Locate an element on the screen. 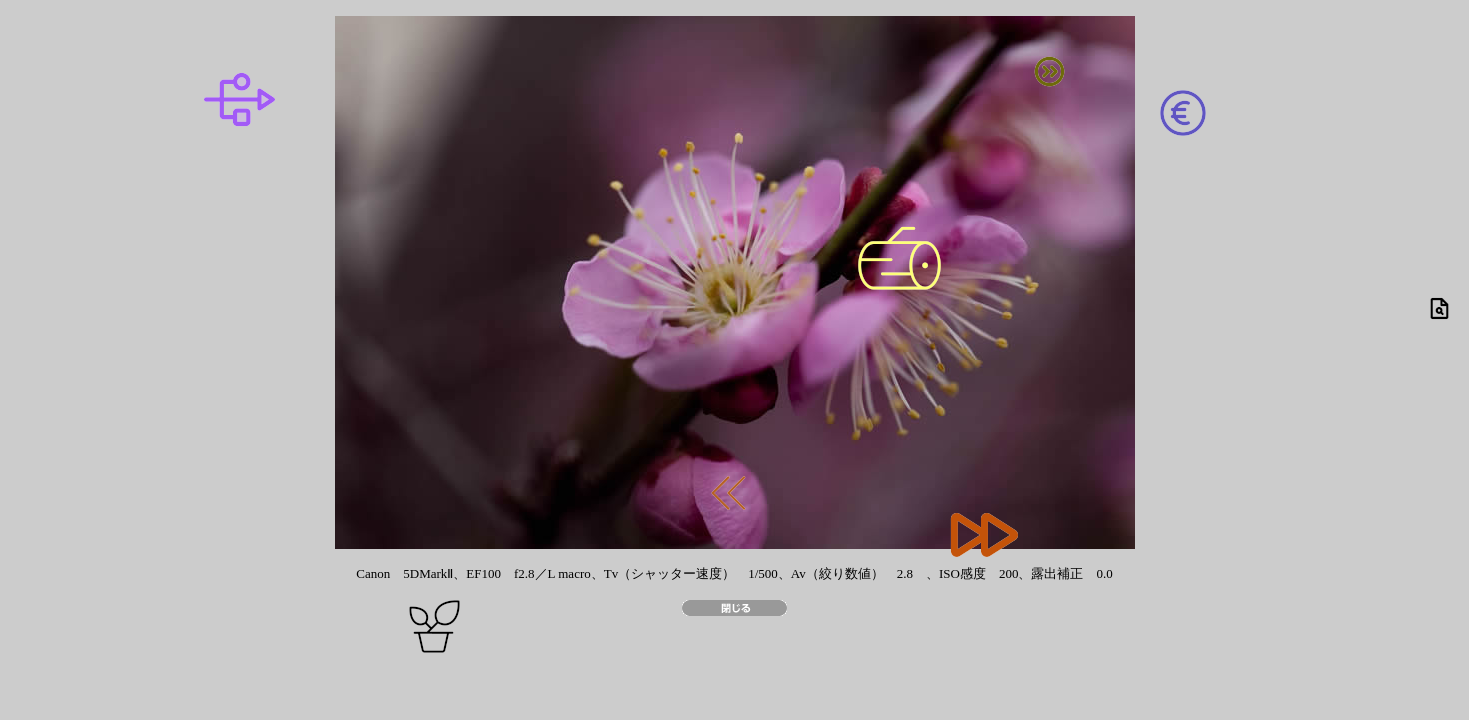 The image size is (1469, 720). go back to the beginning is located at coordinates (730, 493).